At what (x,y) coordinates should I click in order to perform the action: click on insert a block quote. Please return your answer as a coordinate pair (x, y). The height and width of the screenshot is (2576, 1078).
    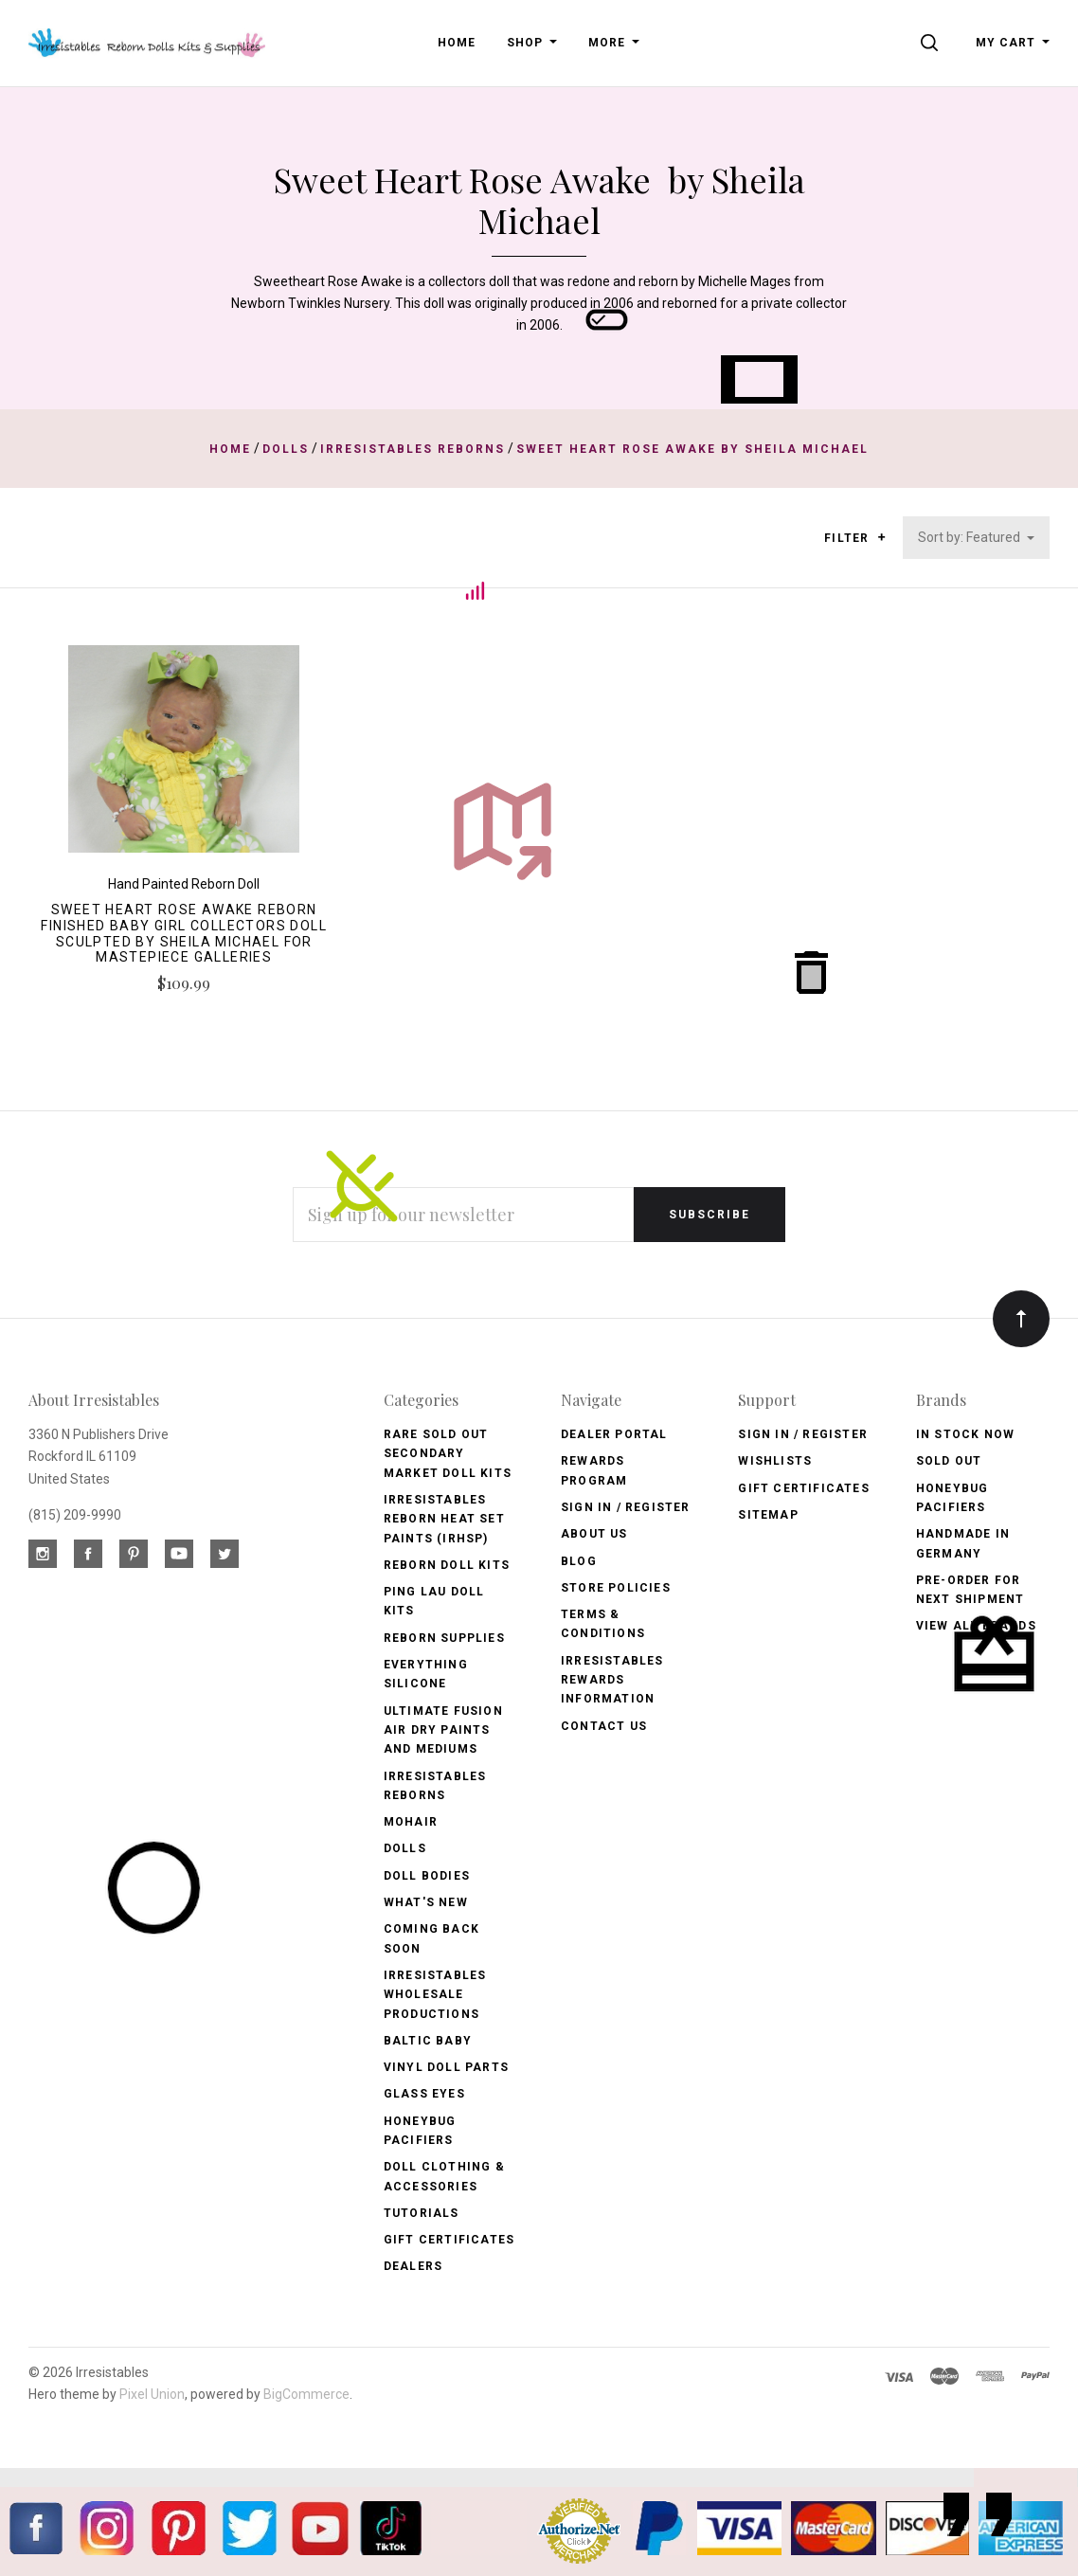
    Looking at the image, I should click on (978, 2514).